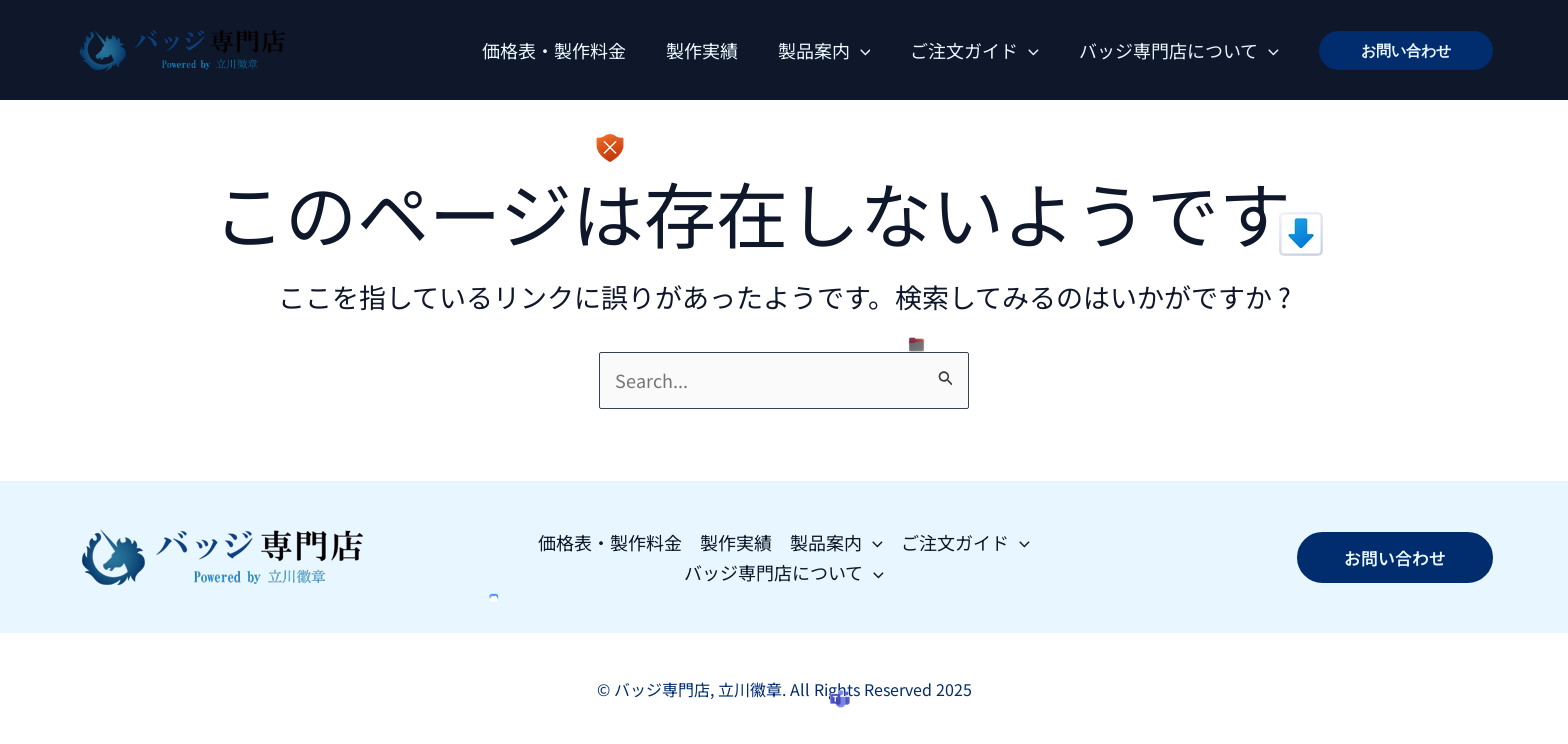 The image size is (1568, 744). I want to click on indicates a security error or protection failure, so click(610, 148).